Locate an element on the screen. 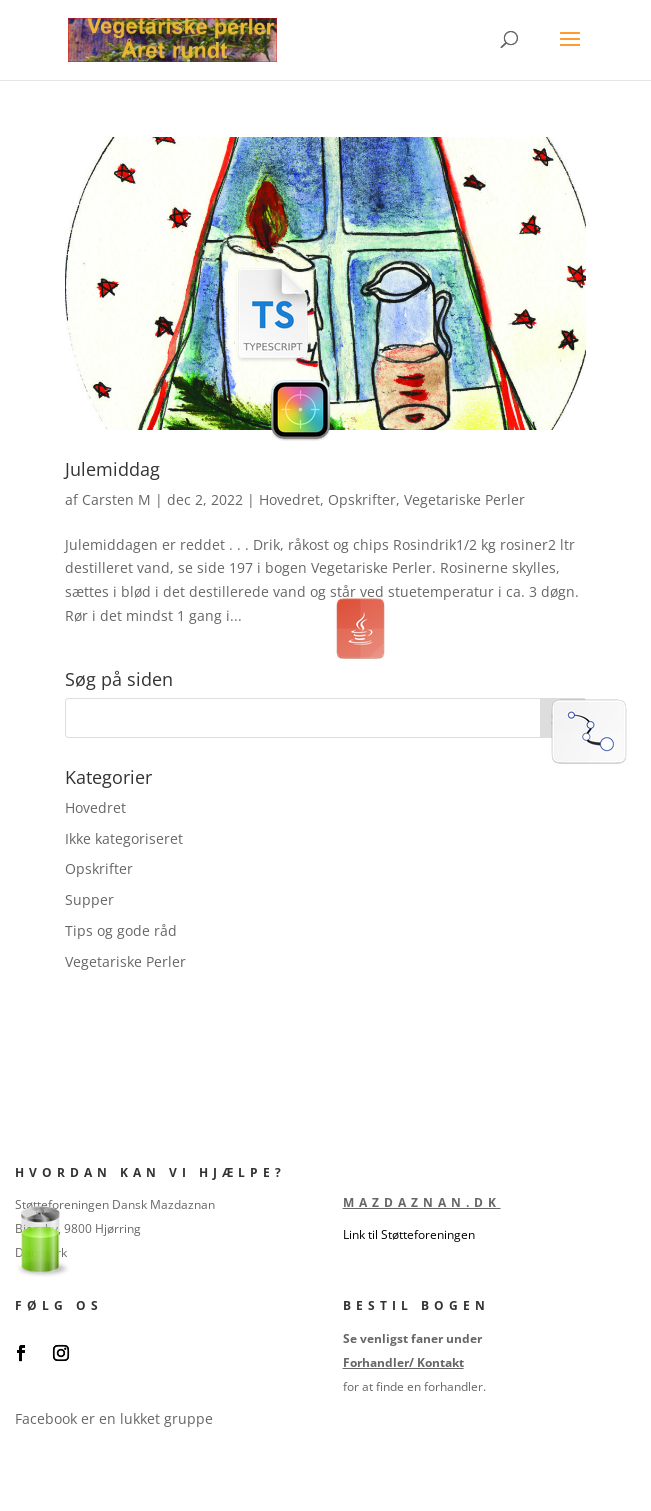 Image resolution: width=651 pixels, height=1511 pixels. indicates a java source code file is located at coordinates (360, 628).